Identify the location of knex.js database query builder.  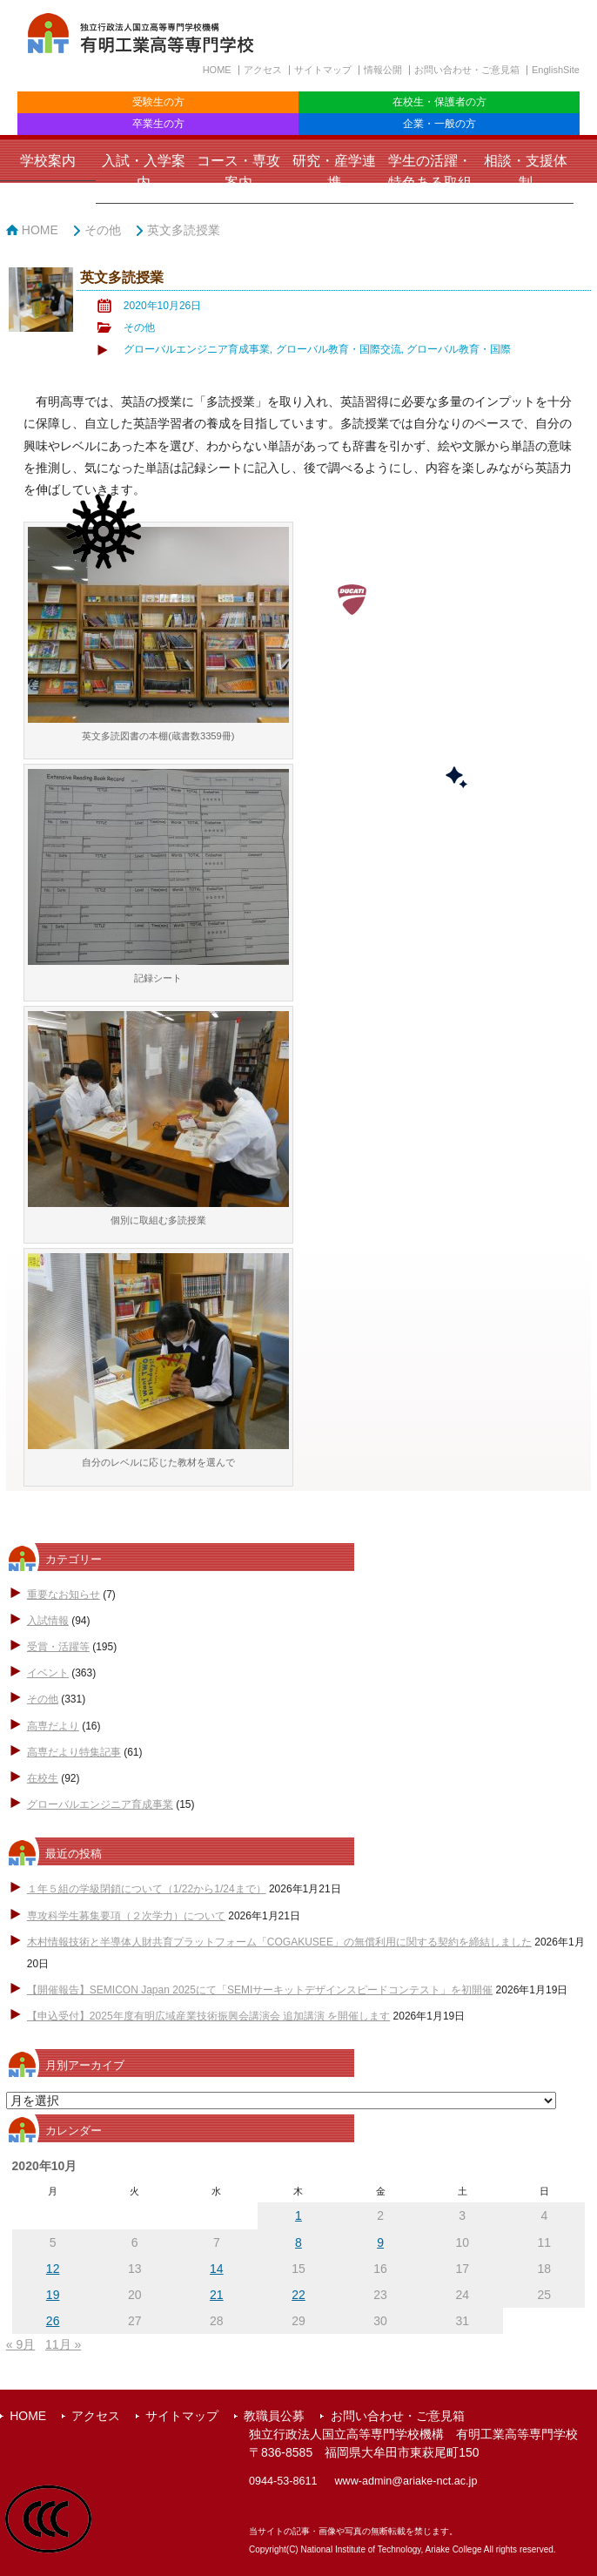
(104, 531).